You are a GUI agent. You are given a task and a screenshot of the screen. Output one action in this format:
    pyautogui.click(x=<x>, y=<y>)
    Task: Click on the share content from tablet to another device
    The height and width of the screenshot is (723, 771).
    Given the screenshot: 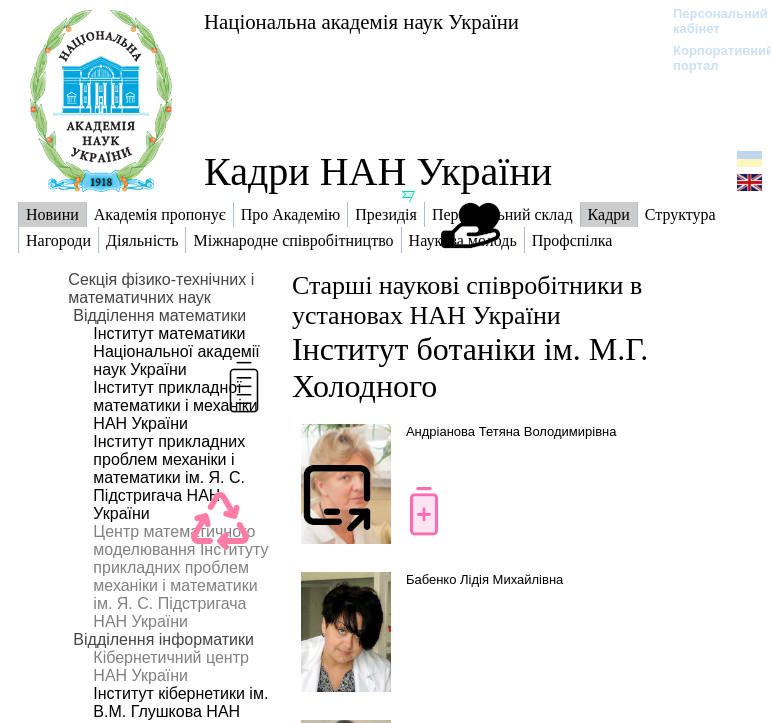 What is the action you would take?
    pyautogui.click(x=337, y=495)
    